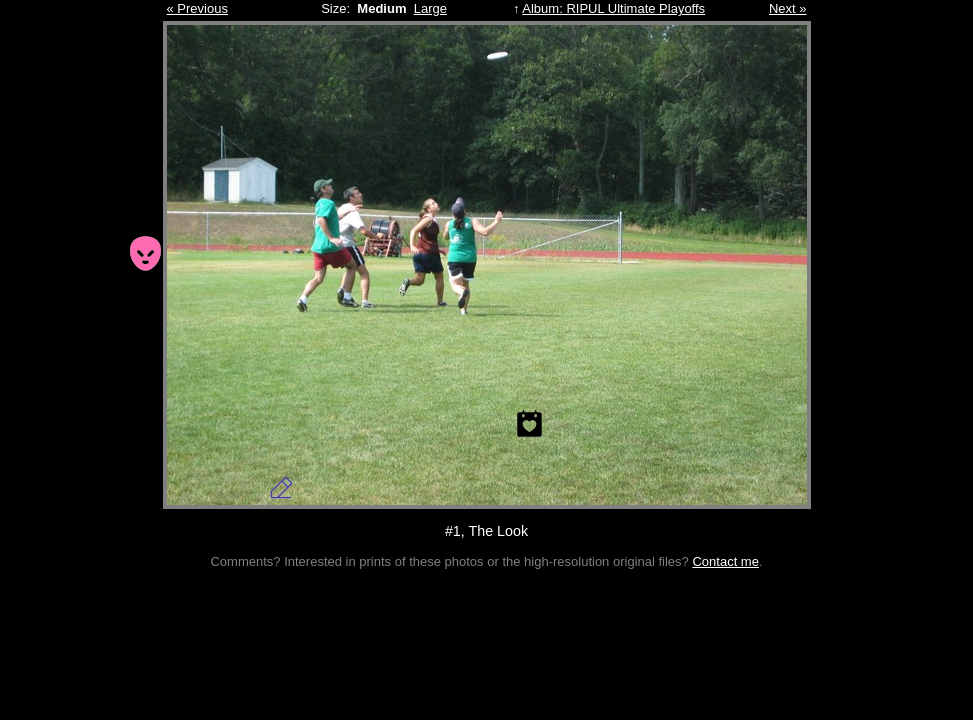 The height and width of the screenshot is (720, 973). Describe the element at coordinates (529, 424) in the screenshot. I see `view favorite or saved dates` at that location.